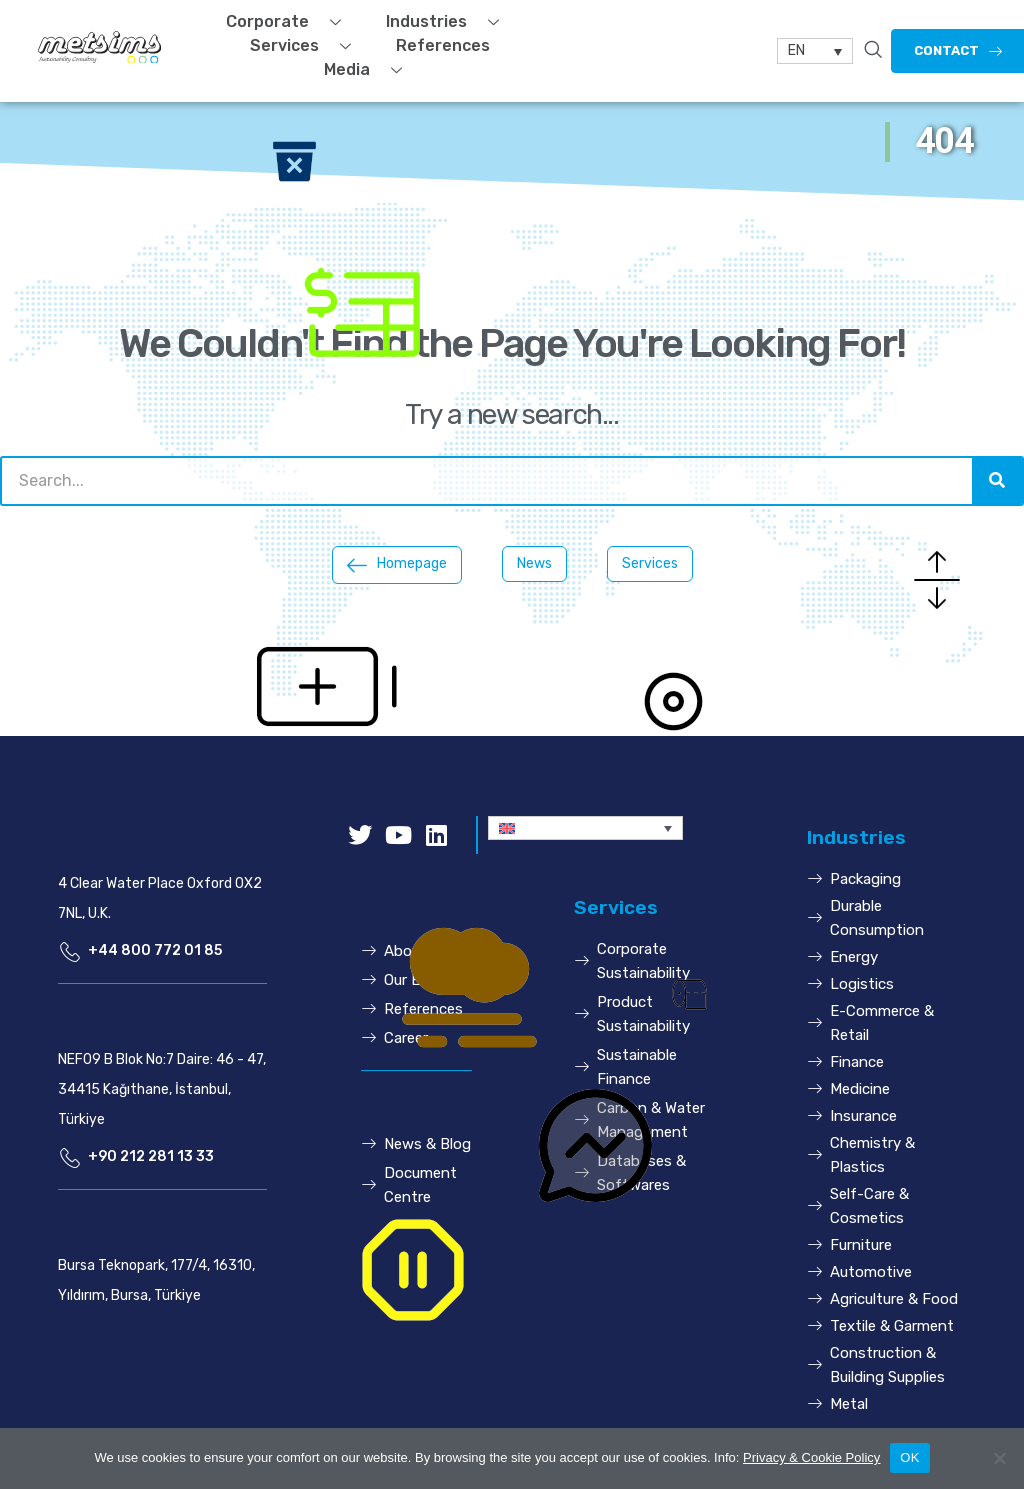 The width and height of the screenshot is (1024, 1489). Describe the element at coordinates (469, 987) in the screenshot. I see `indicates smog or poor air quality conditions` at that location.